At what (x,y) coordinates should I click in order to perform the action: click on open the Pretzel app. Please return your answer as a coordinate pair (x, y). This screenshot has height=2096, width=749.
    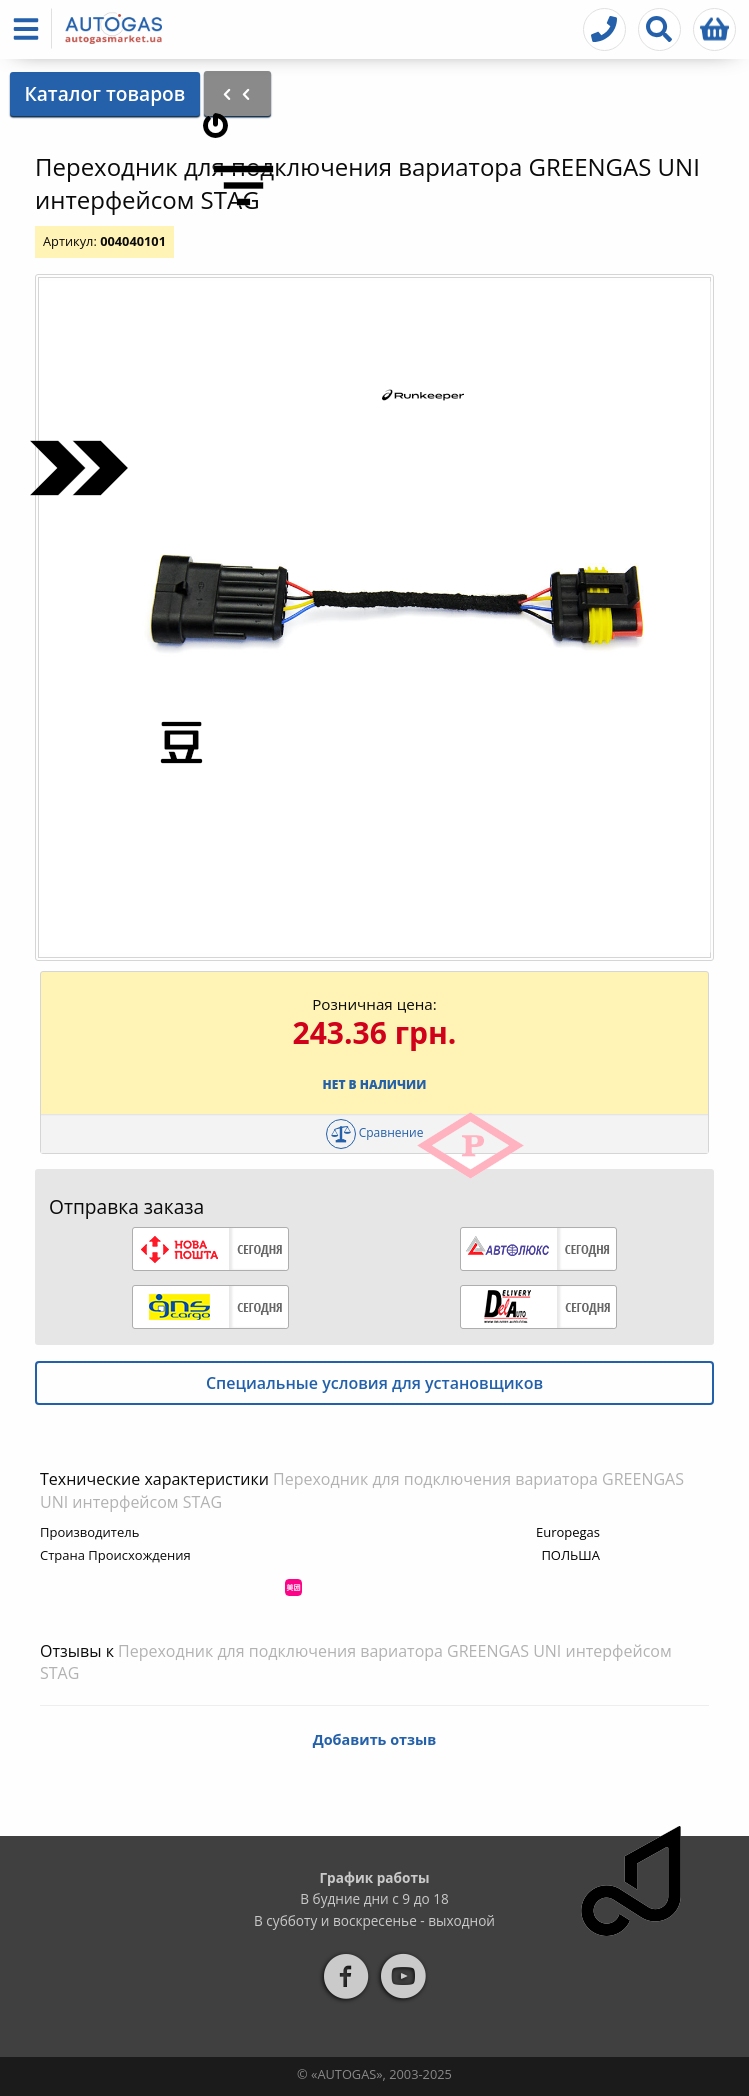
    Looking at the image, I should click on (631, 1881).